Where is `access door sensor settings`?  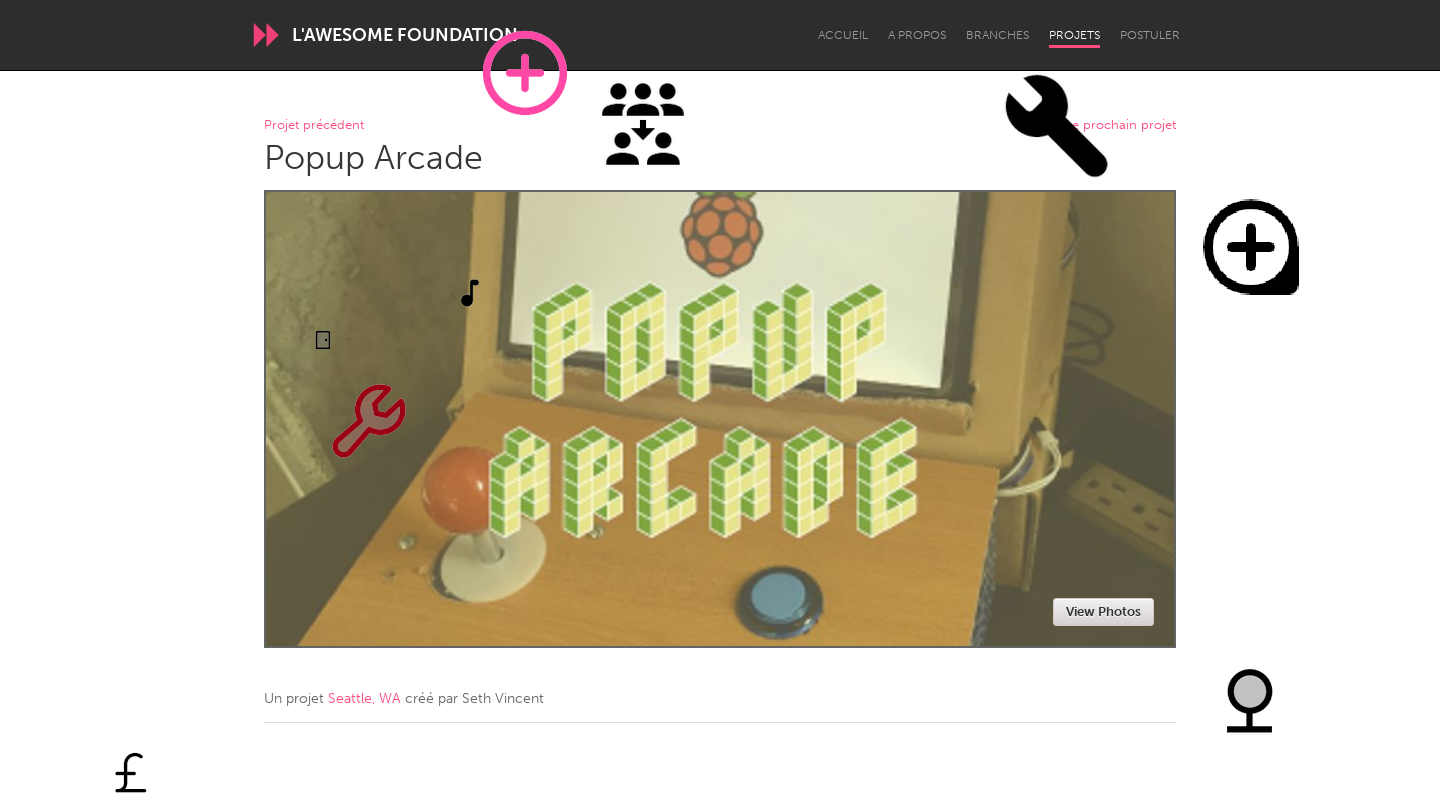 access door sensor settings is located at coordinates (323, 340).